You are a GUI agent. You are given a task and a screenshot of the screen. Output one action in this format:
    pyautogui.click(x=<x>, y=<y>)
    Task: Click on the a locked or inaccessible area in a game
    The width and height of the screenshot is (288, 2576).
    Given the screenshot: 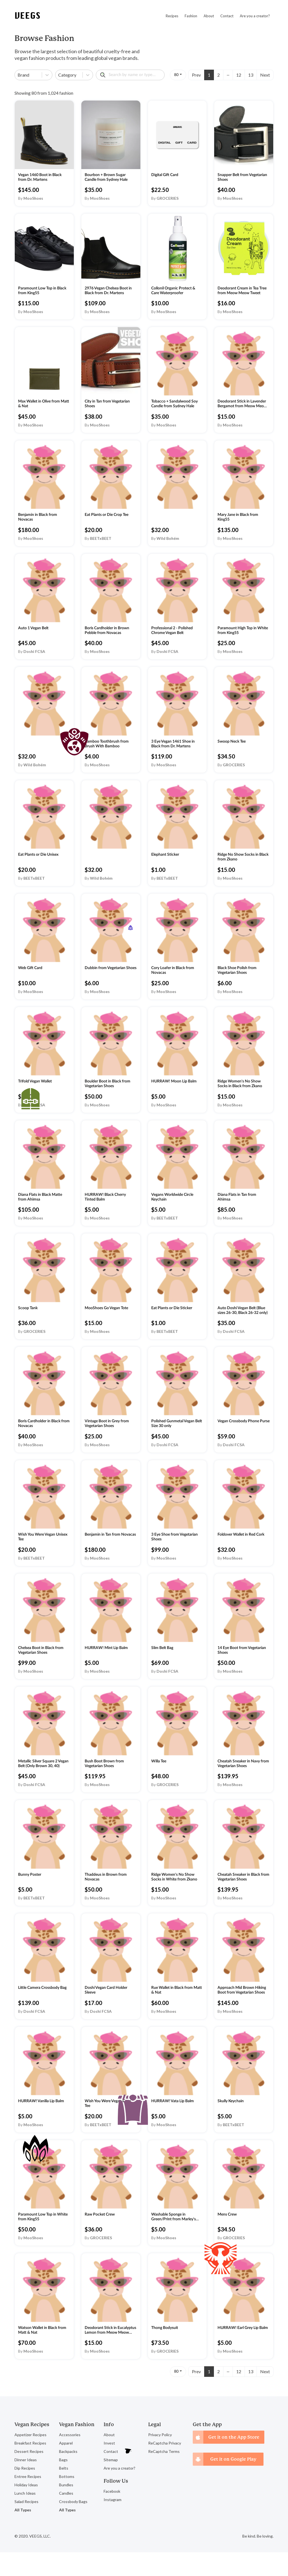 What is the action you would take?
    pyautogui.click(x=30, y=1098)
    